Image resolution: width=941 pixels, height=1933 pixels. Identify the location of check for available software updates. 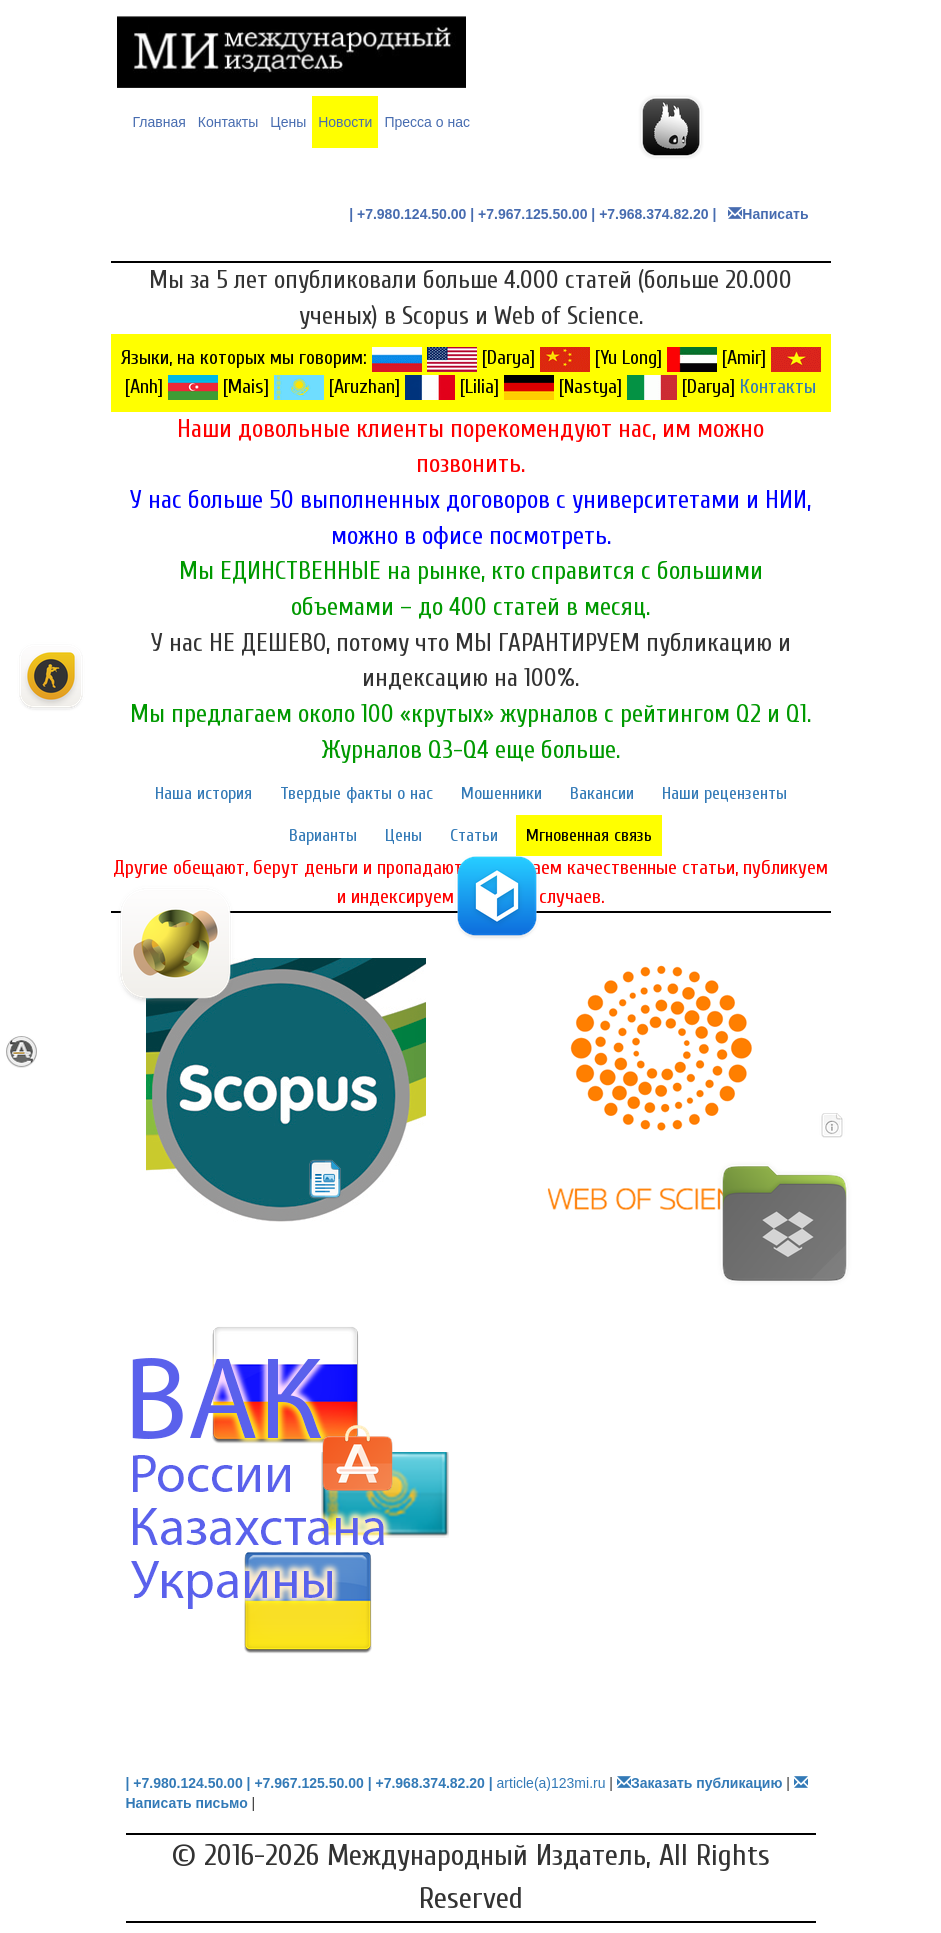
(21, 1051).